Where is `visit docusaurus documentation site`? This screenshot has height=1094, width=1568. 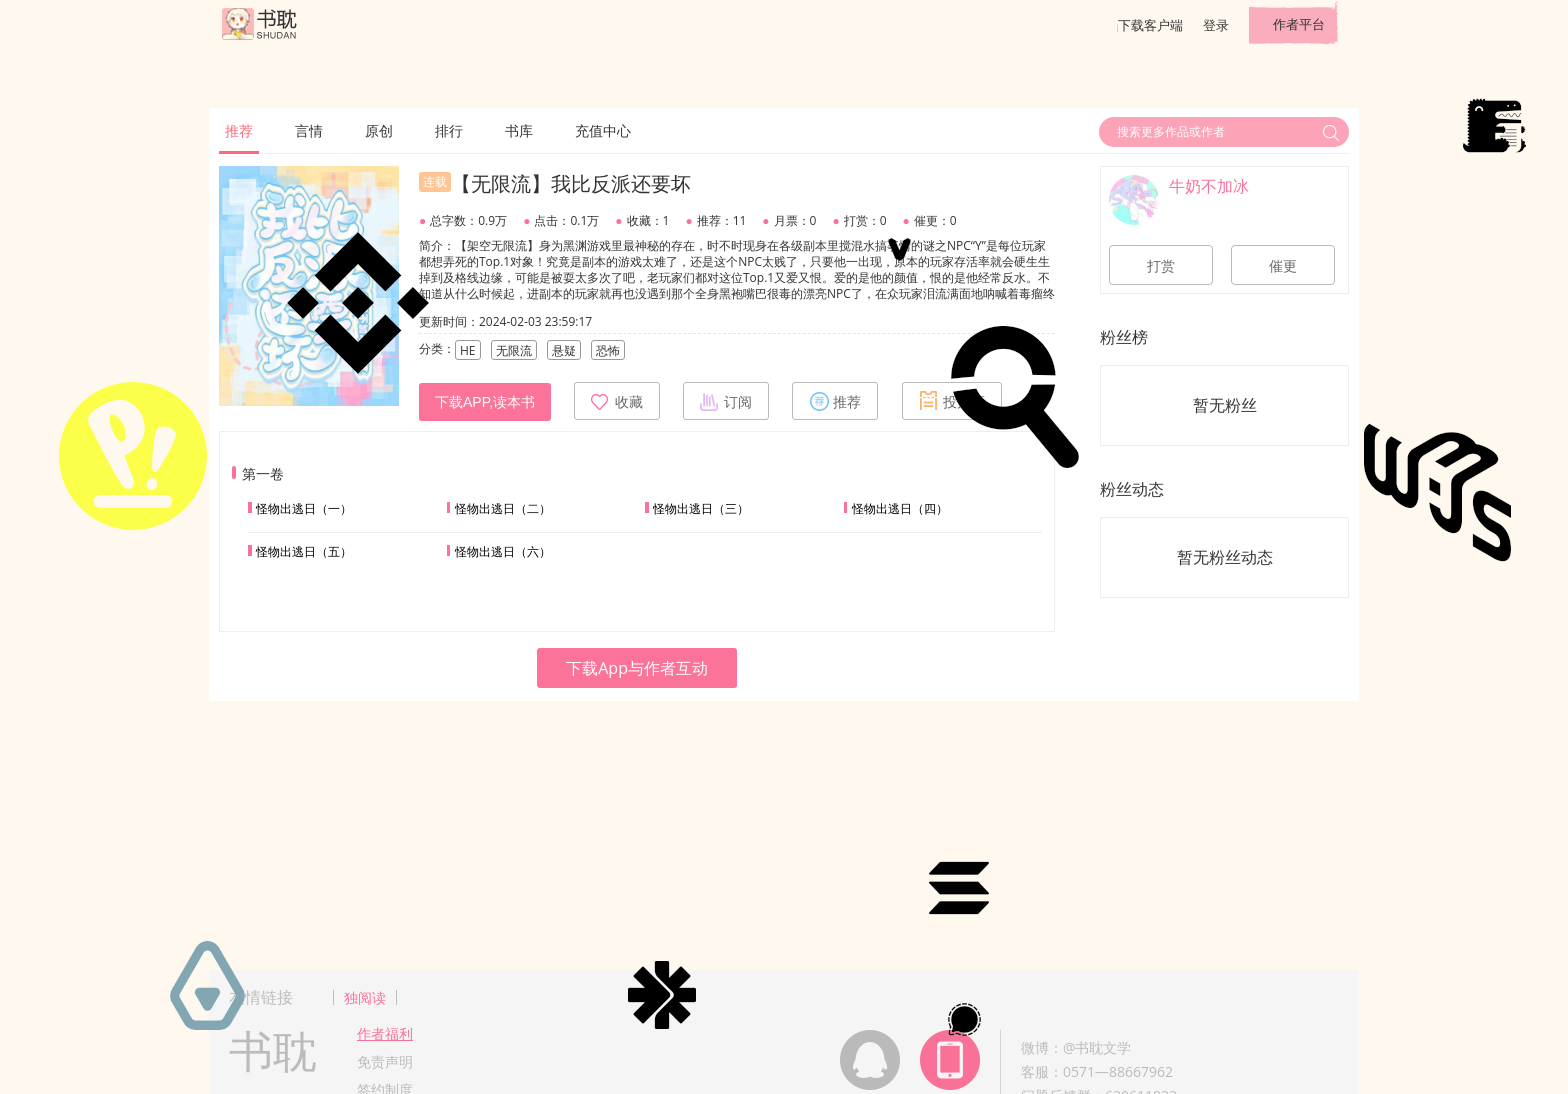 visit docusaurus documentation site is located at coordinates (1494, 125).